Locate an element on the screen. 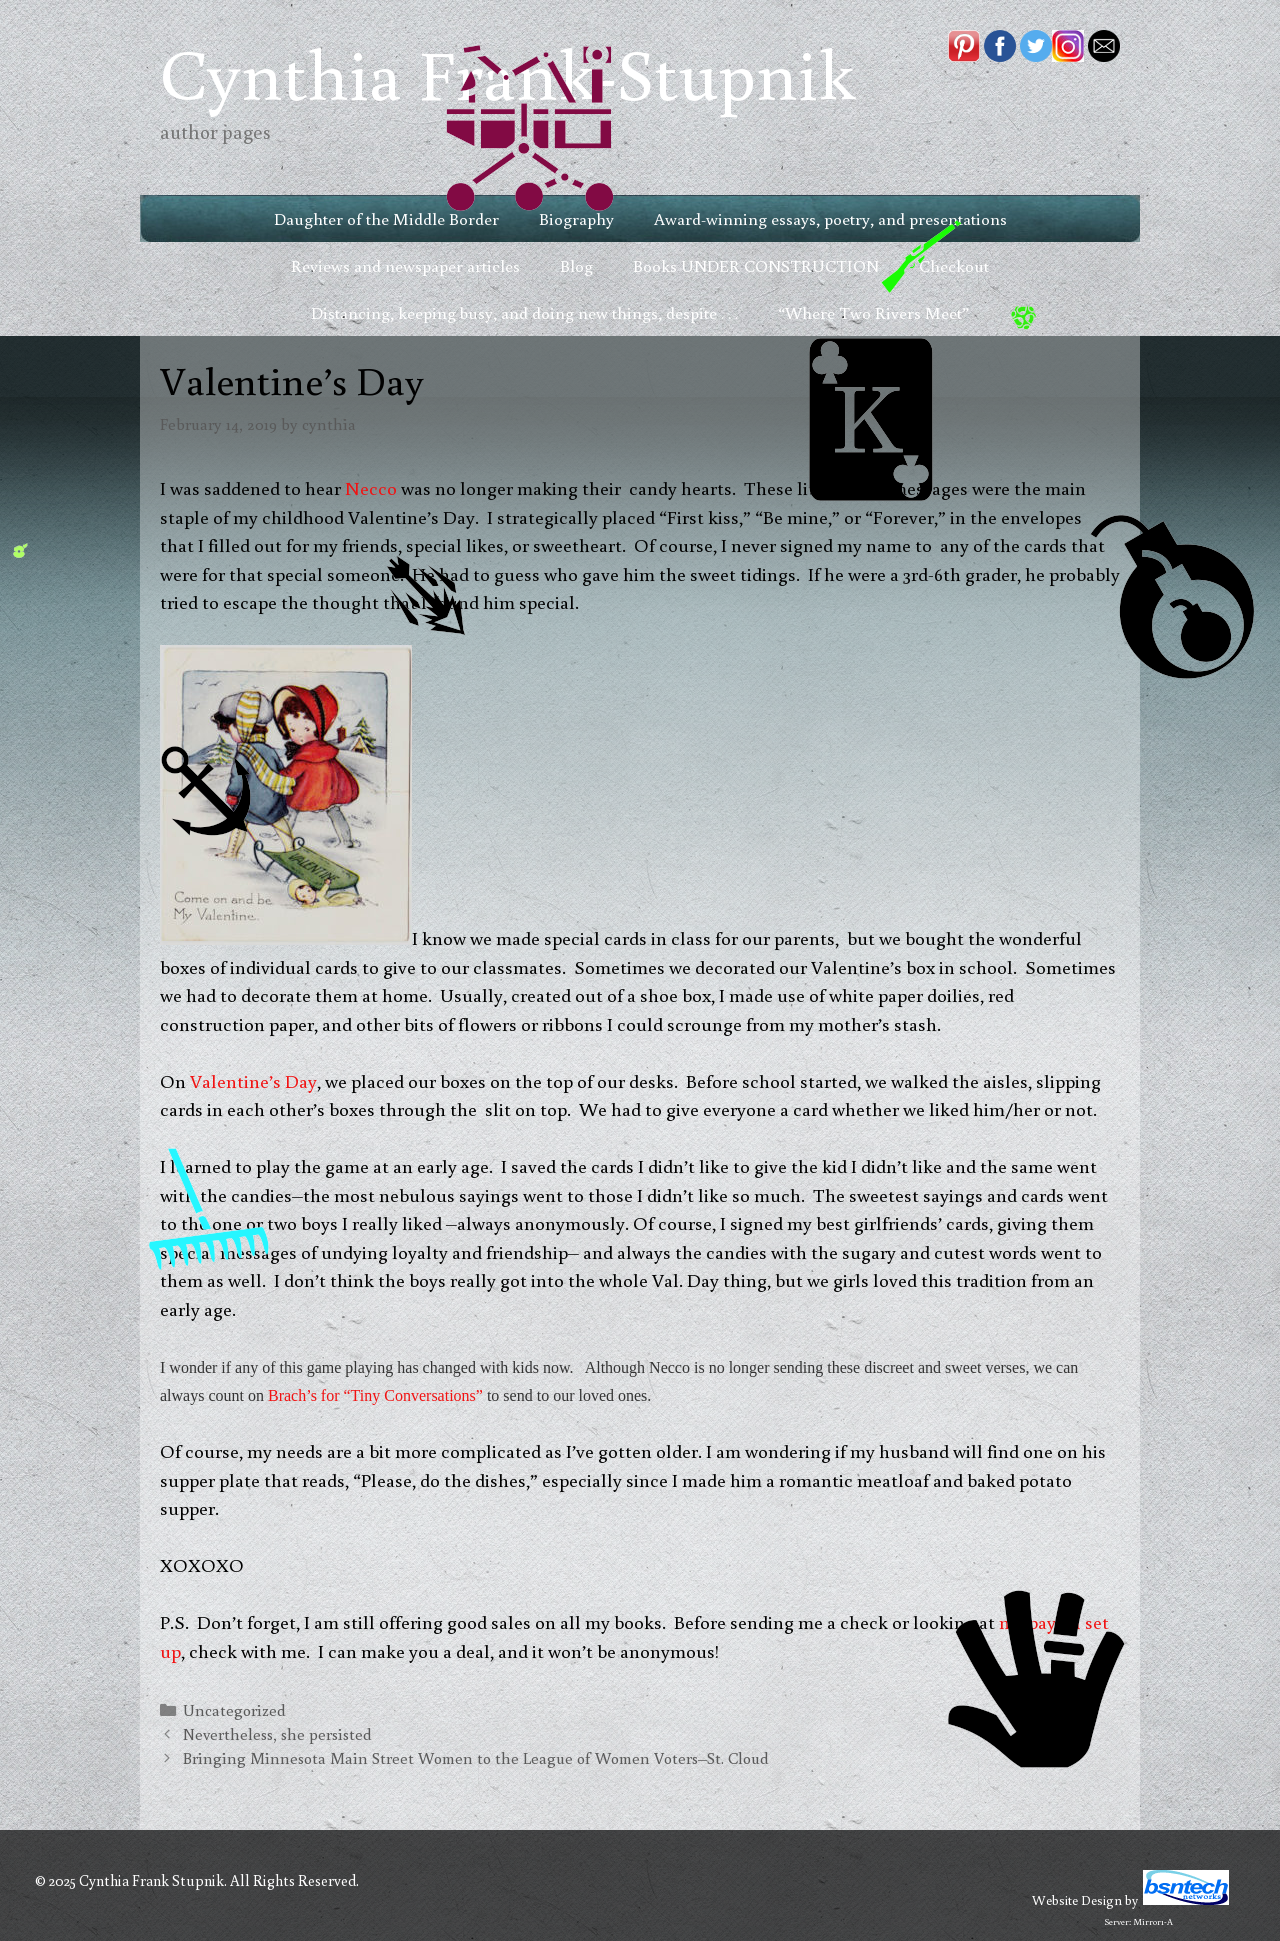 Image resolution: width=1280 pixels, height=1941 pixels. view mars rover mission details is located at coordinates (530, 128).